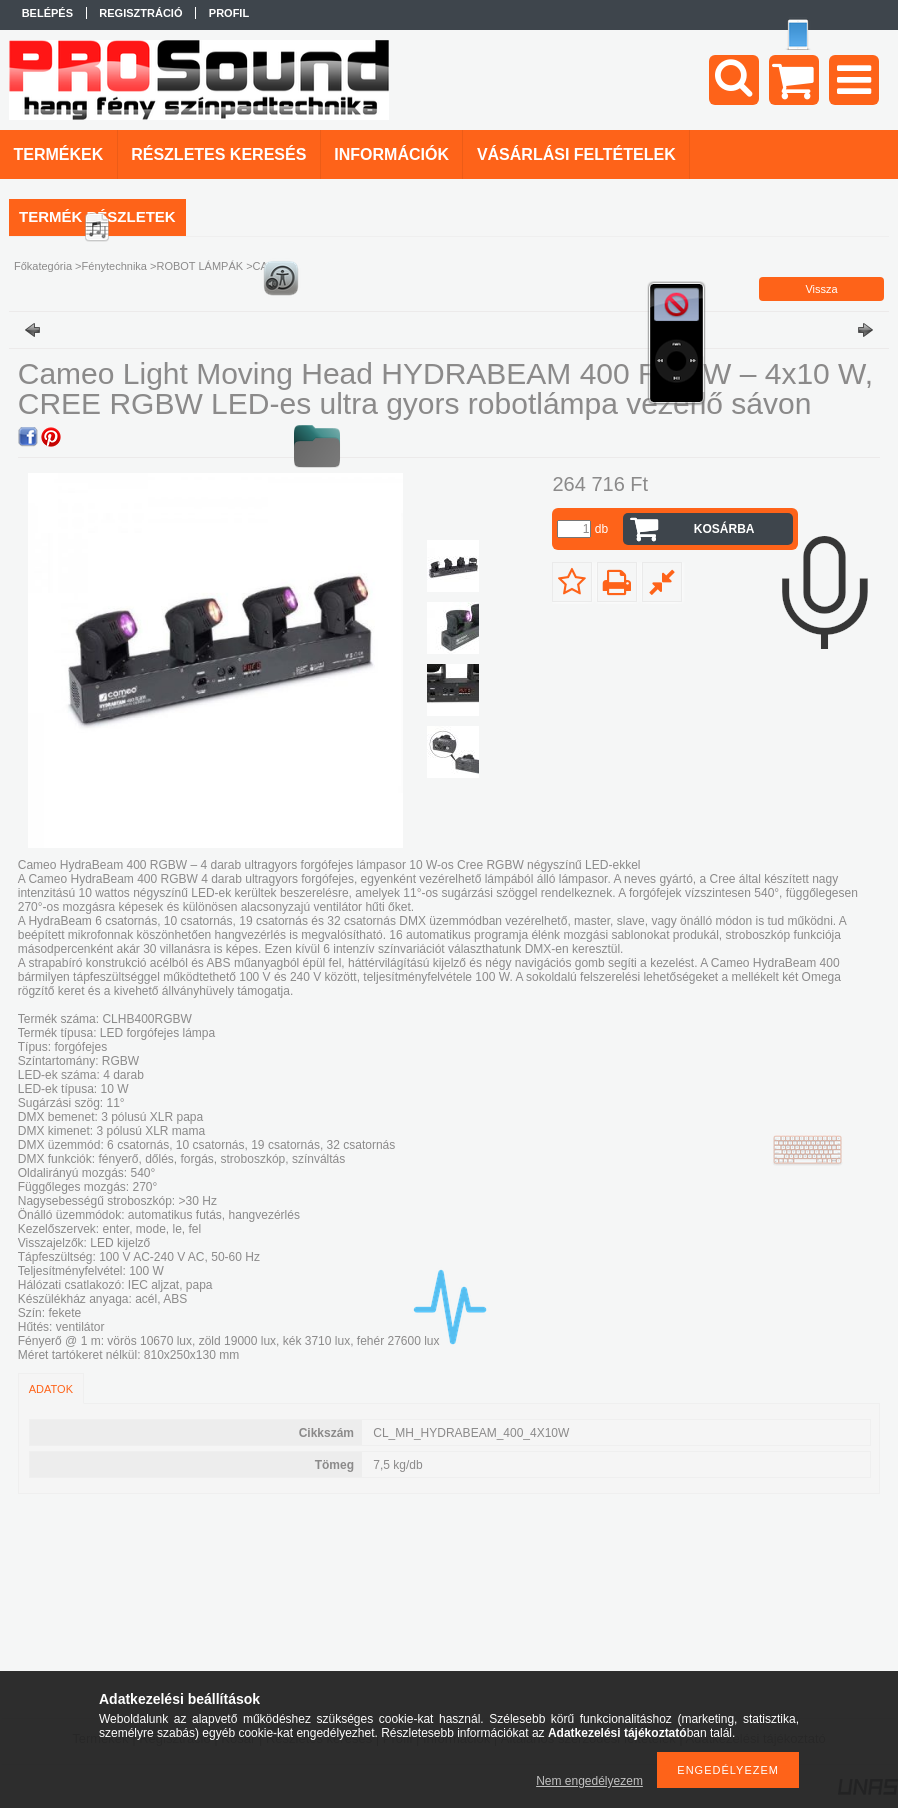 This screenshot has height=1808, width=898. Describe the element at coordinates (676, 343) in the screenshot. I see `indicates an unavailable or disconnected iPod device` at that location.